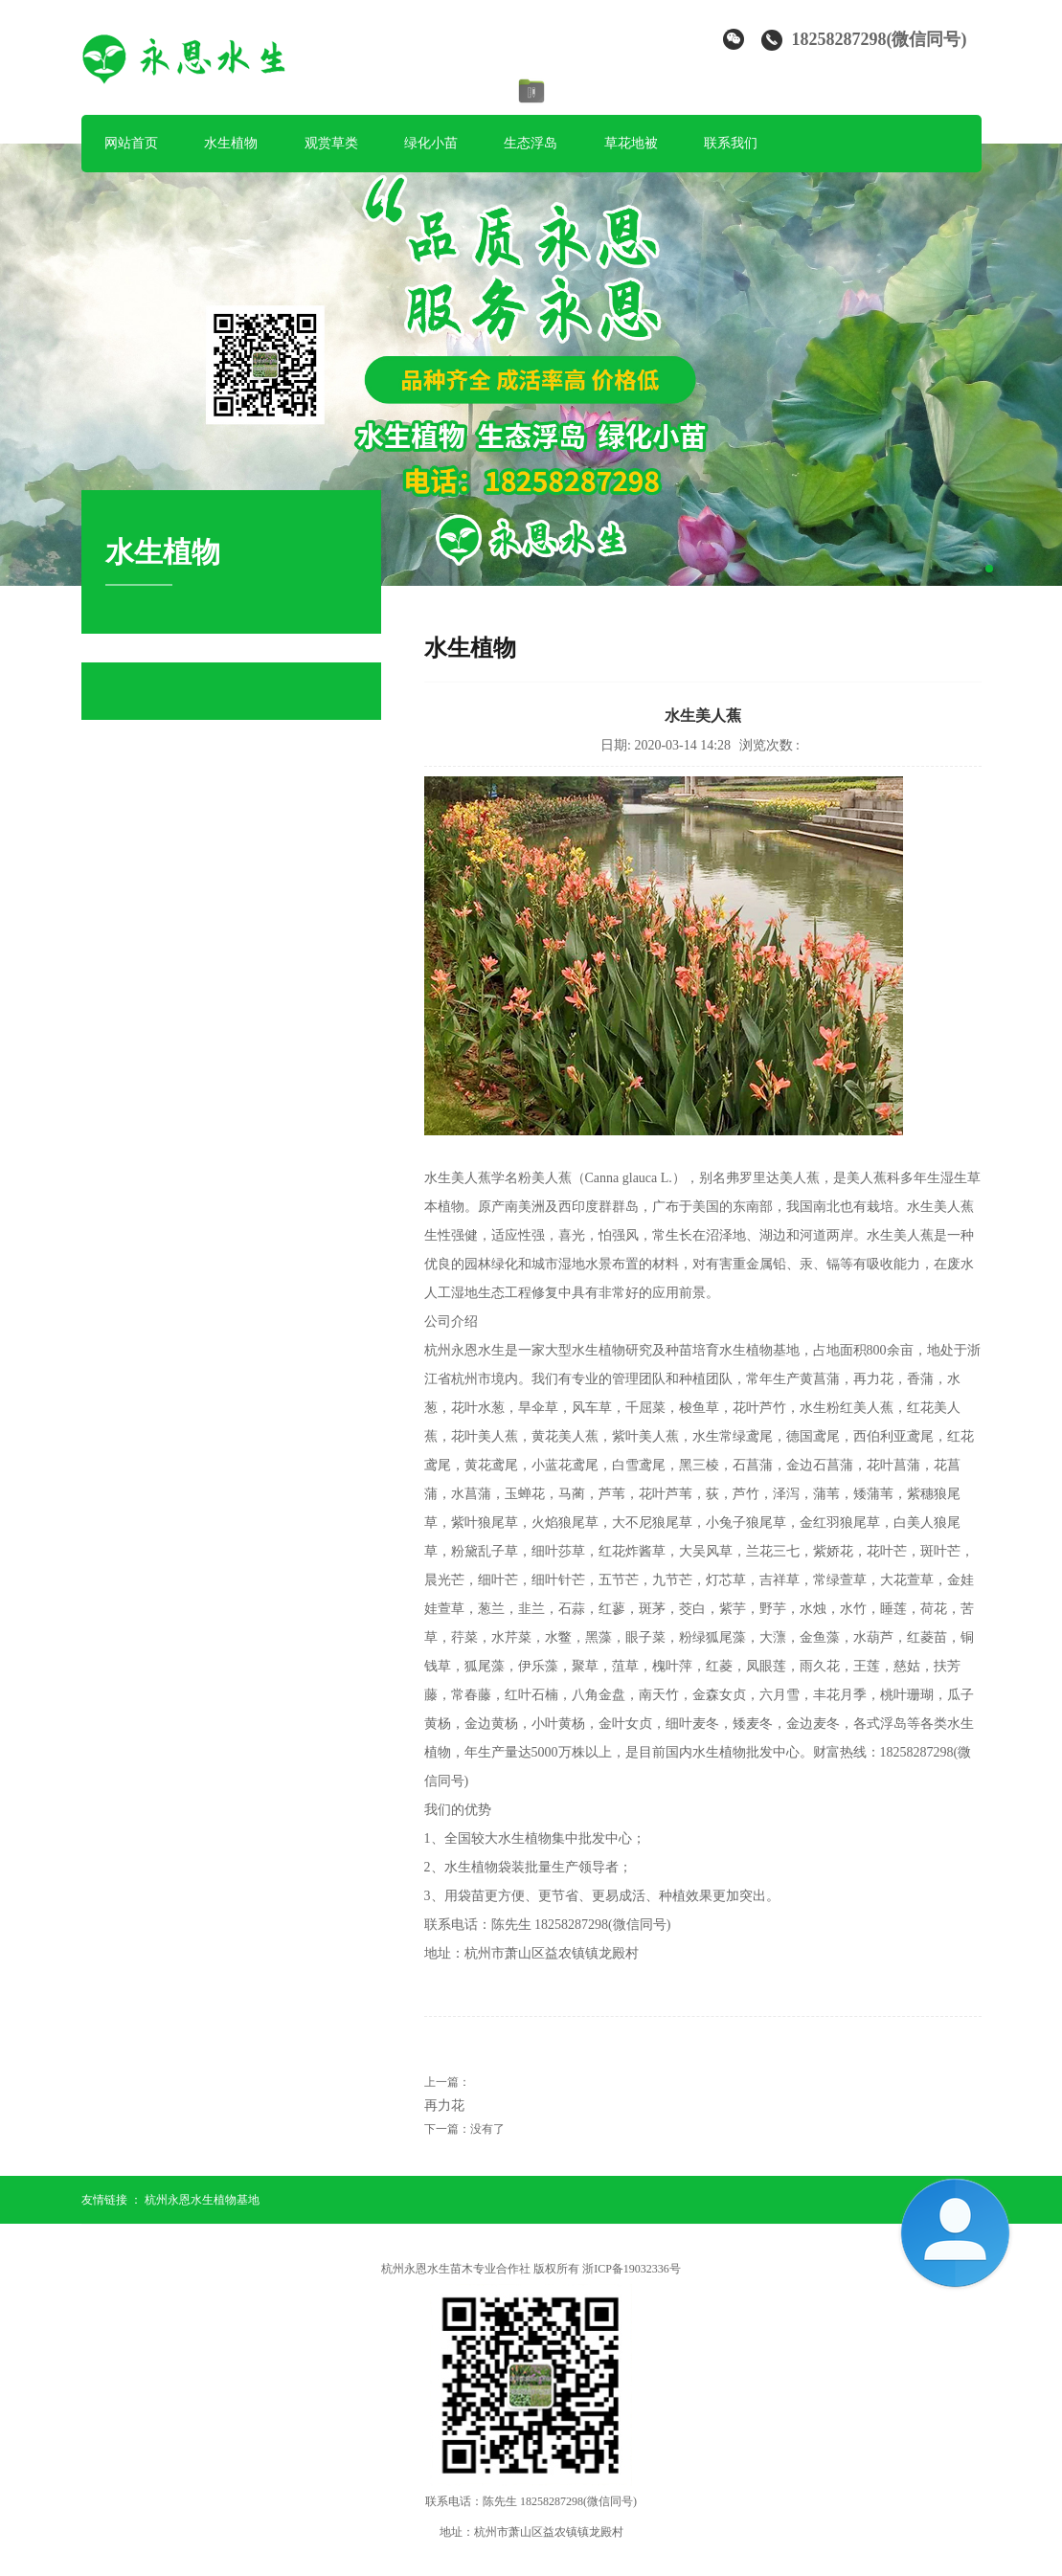 This screenshot has width=1062, height=2576. What do you see at coordinates (955, 2232) in the screenshot?
I see `view user profile information` at bounding box center [955, 2232].